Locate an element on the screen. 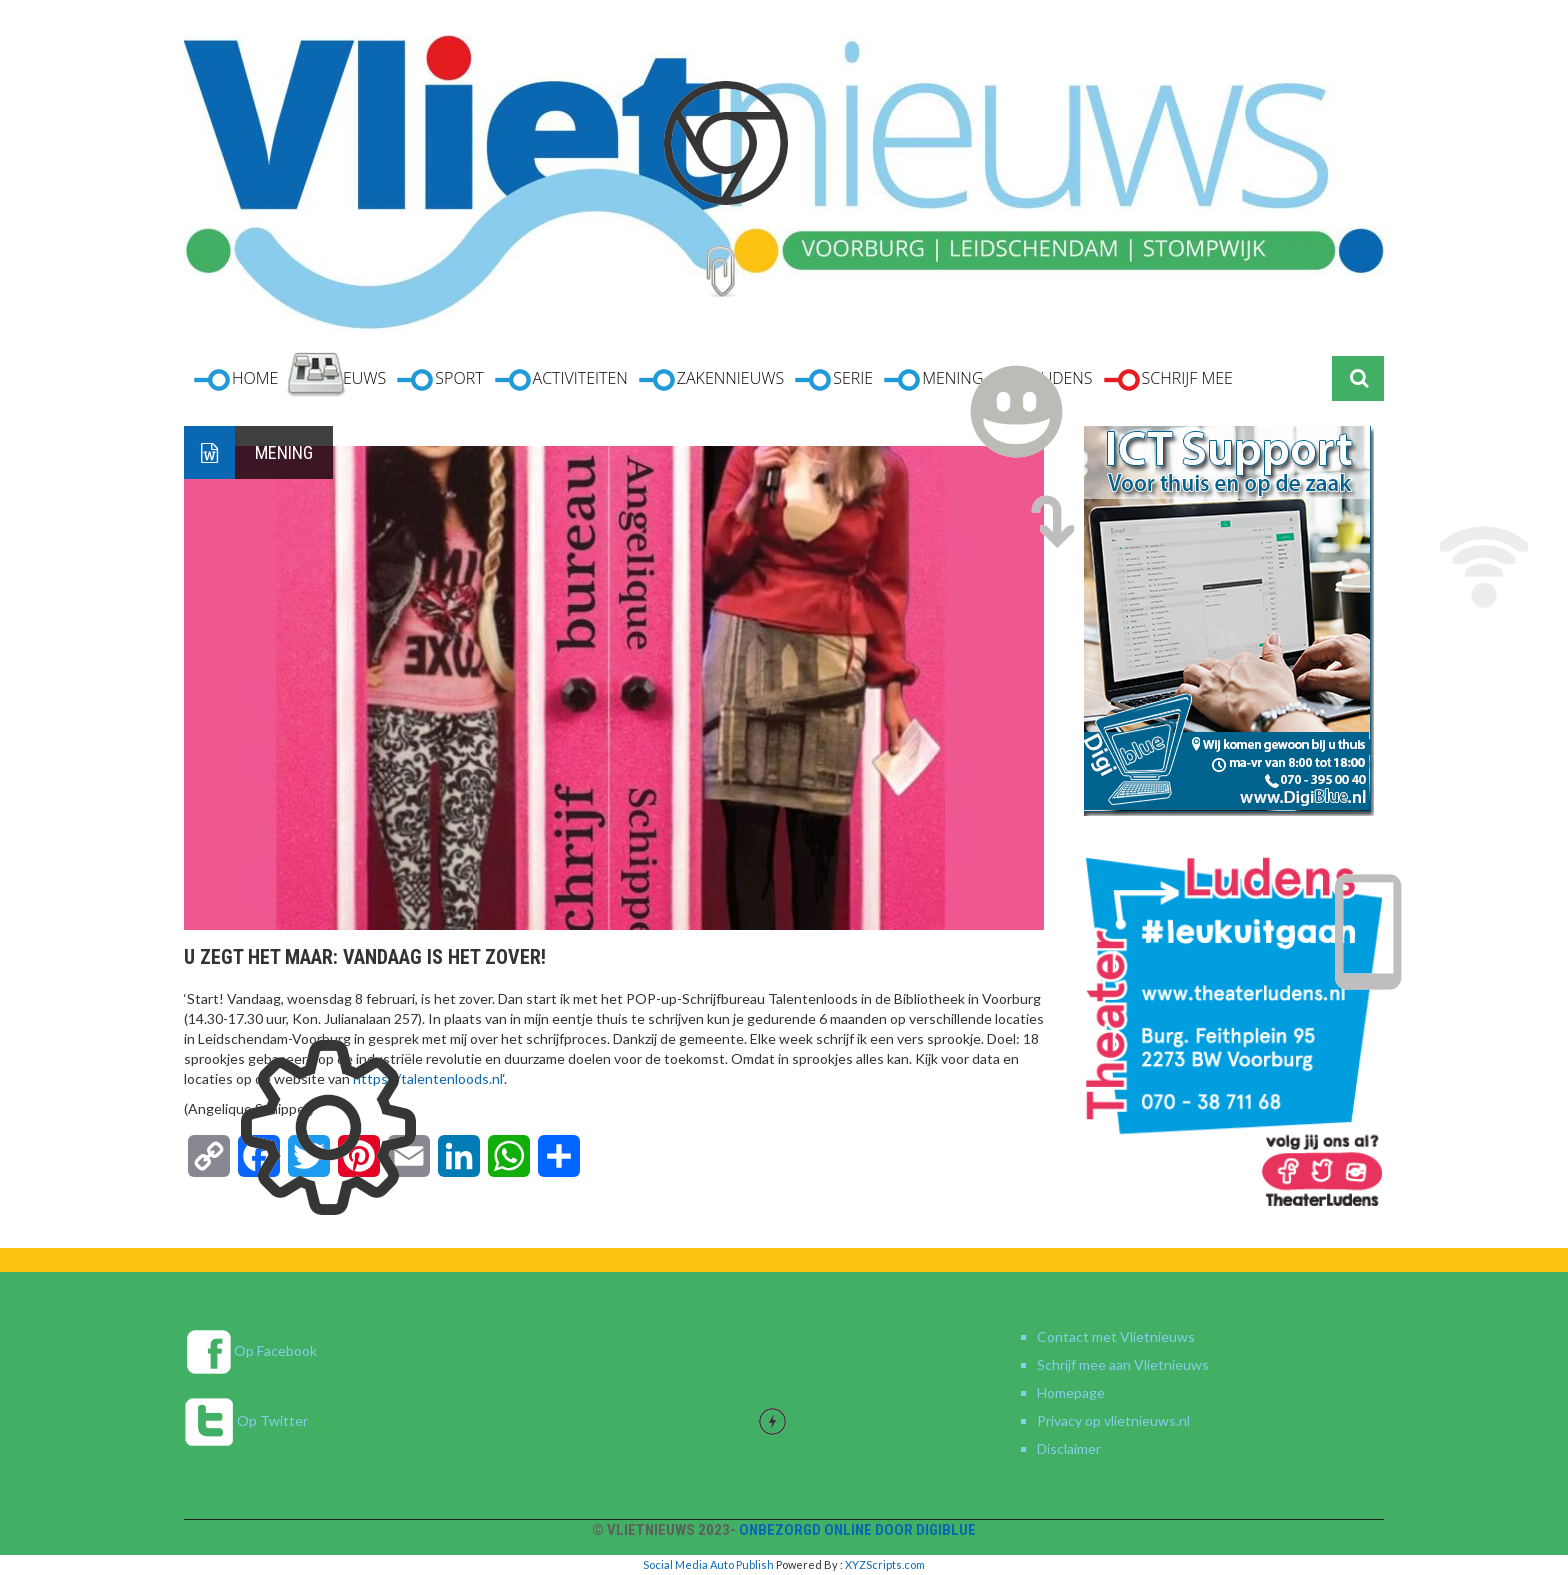 Image resolution: width=1568 pixels, height=1575 pixels. react with a happy emoji is located at coordinates (1016, 411).